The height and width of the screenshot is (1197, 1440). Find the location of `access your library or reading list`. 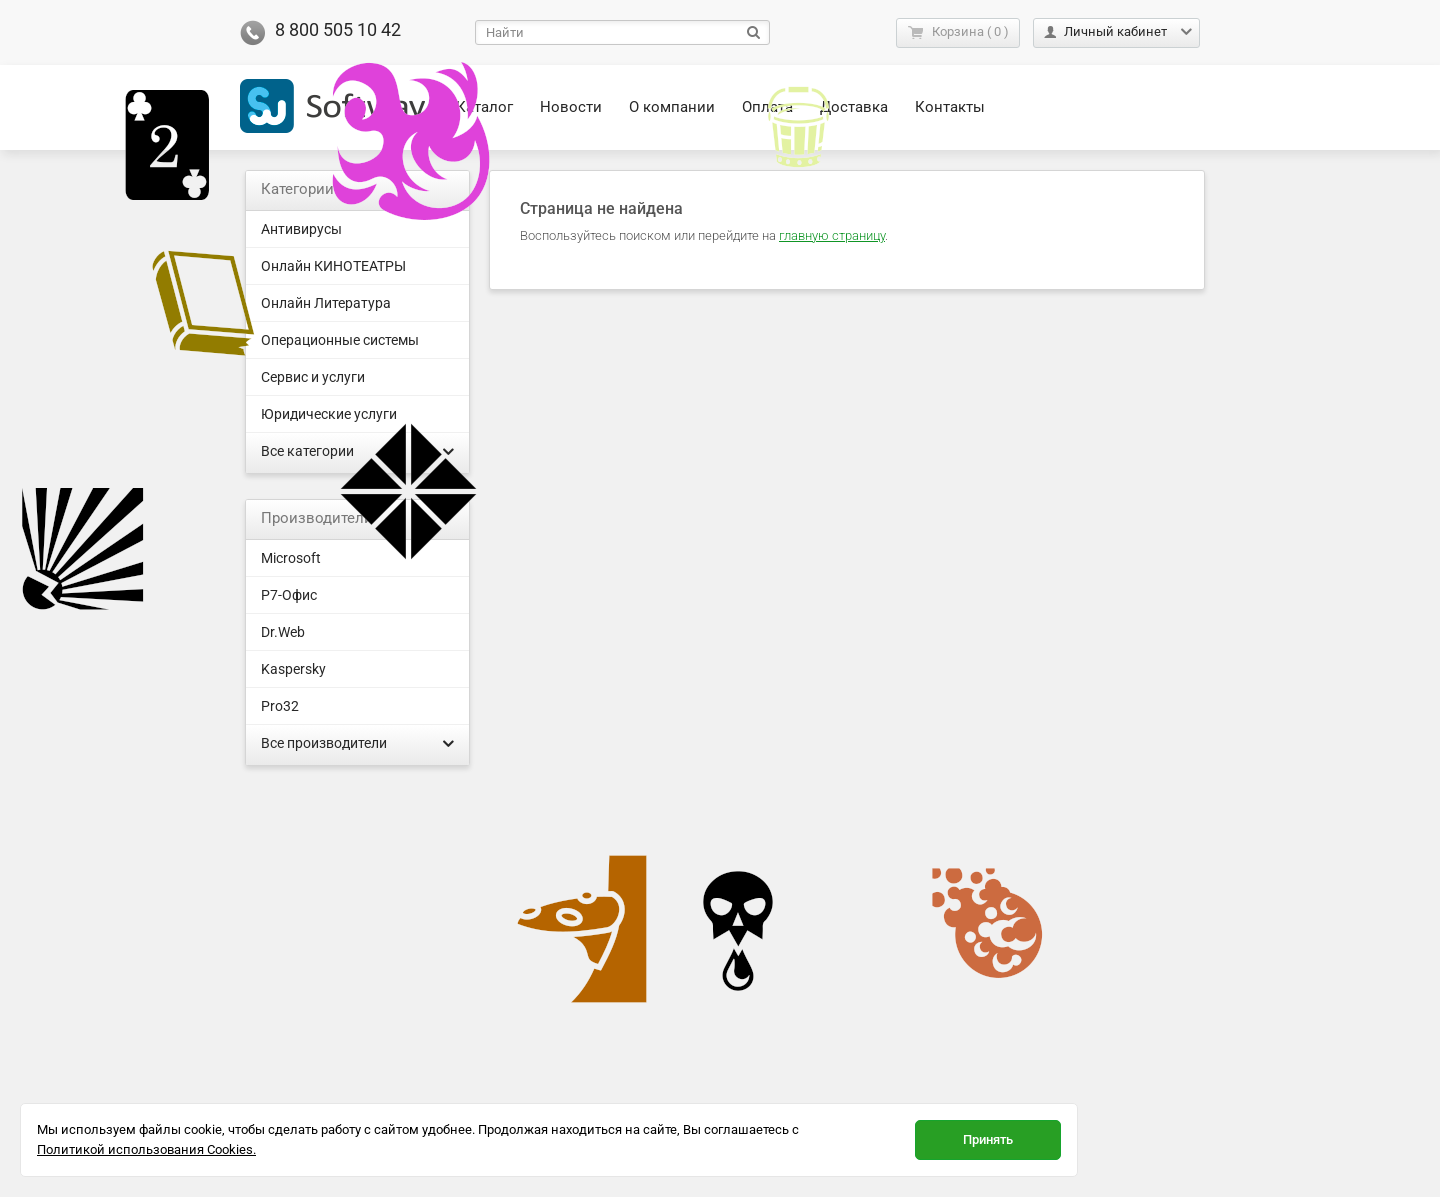

access your library or reading list is located at coordinates (203, 303).